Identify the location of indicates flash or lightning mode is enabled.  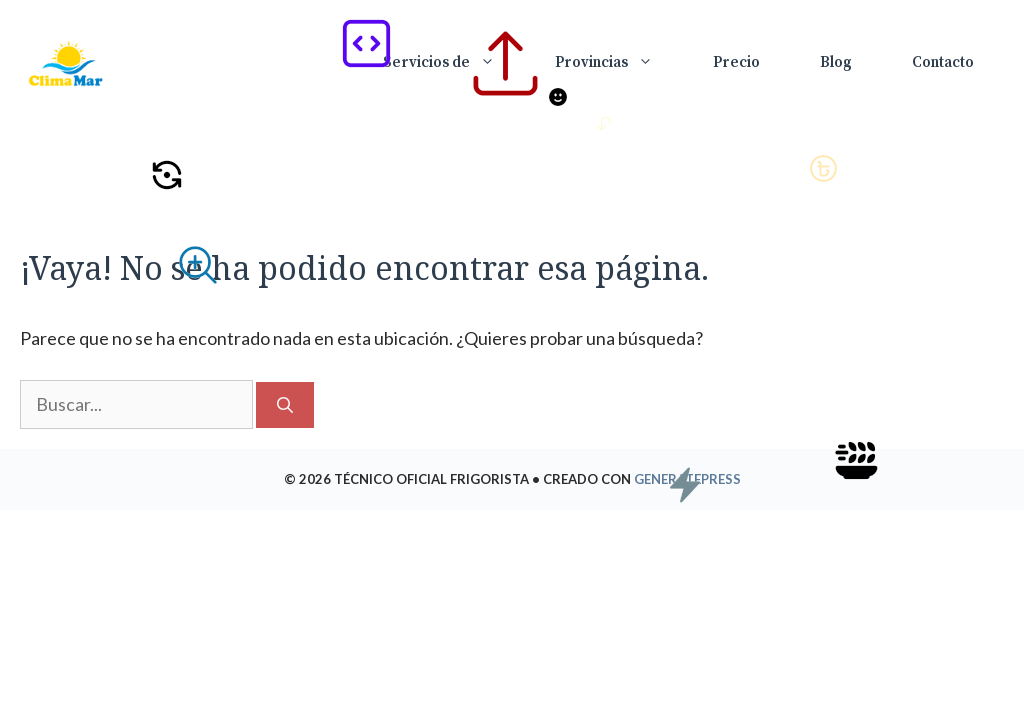
(685, 485).